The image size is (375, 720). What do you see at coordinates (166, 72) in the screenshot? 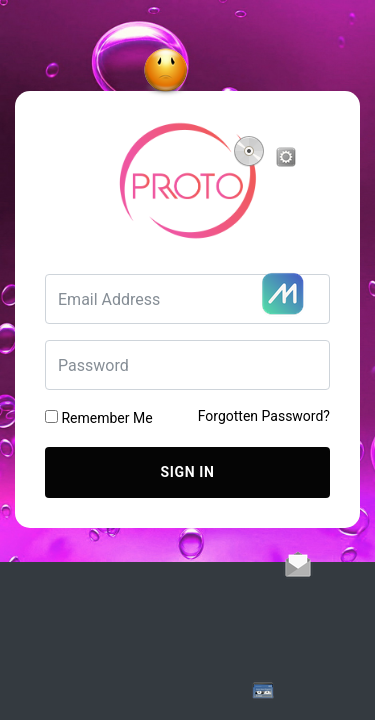
I see `indicates an error or unsuccessful action` at bounding box center [166, 72].